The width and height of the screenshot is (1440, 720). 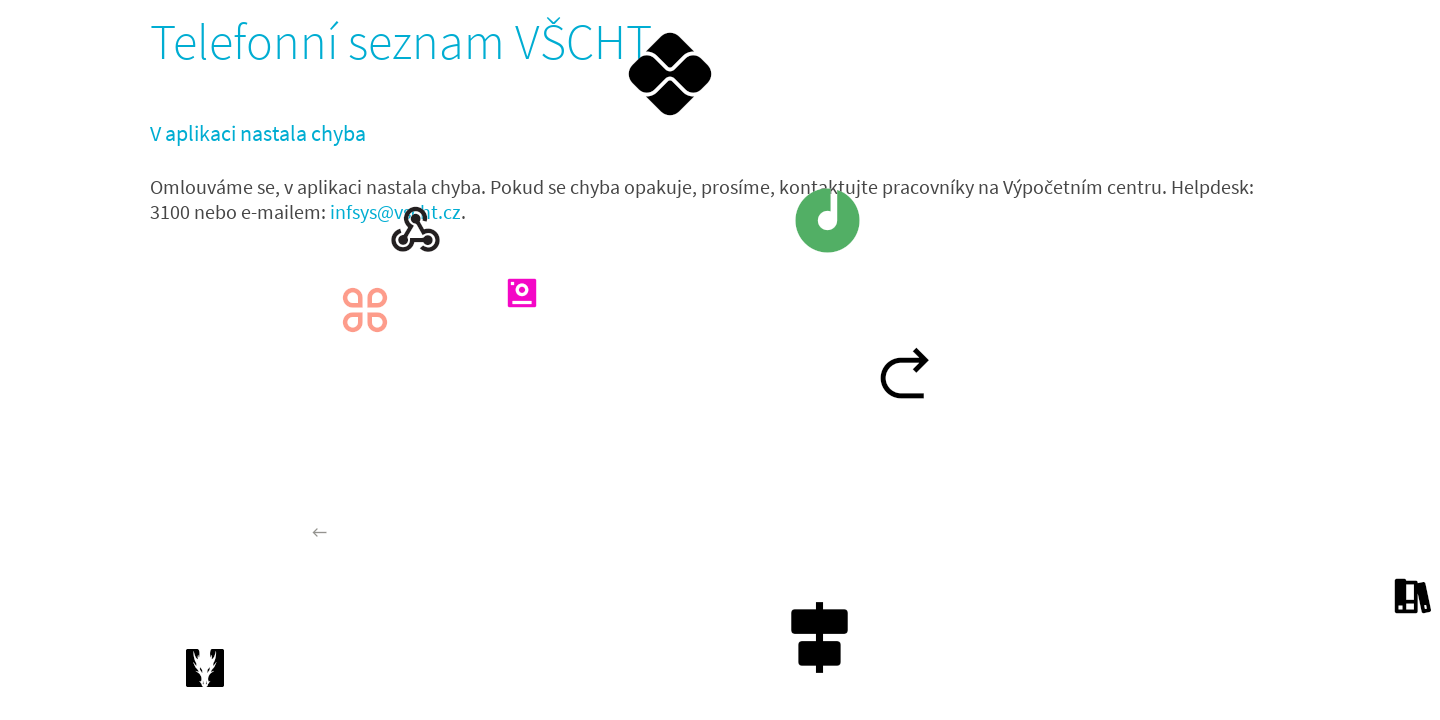 I want to click on configure webhook integrations, so click(x=415, y=230).